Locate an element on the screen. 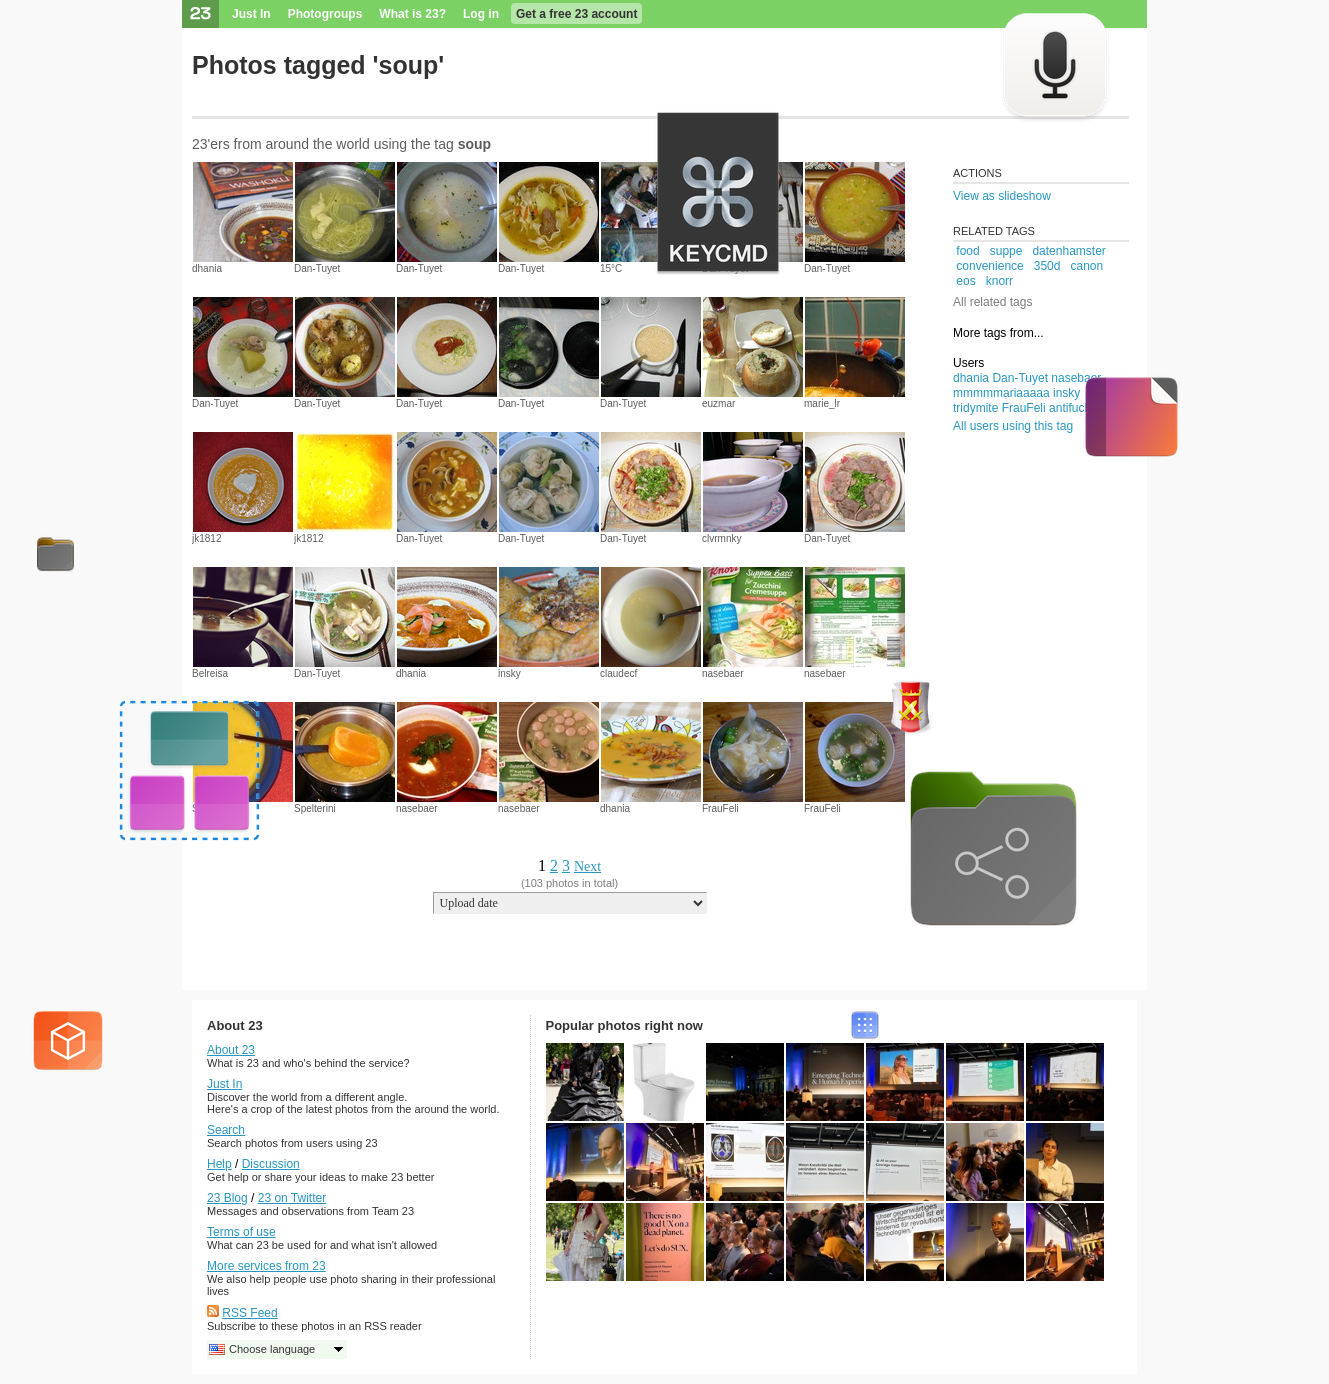 The width and height of the screenshot is (1329, 1384). customize desktop theme settings is located at coordinates (1131, 413).